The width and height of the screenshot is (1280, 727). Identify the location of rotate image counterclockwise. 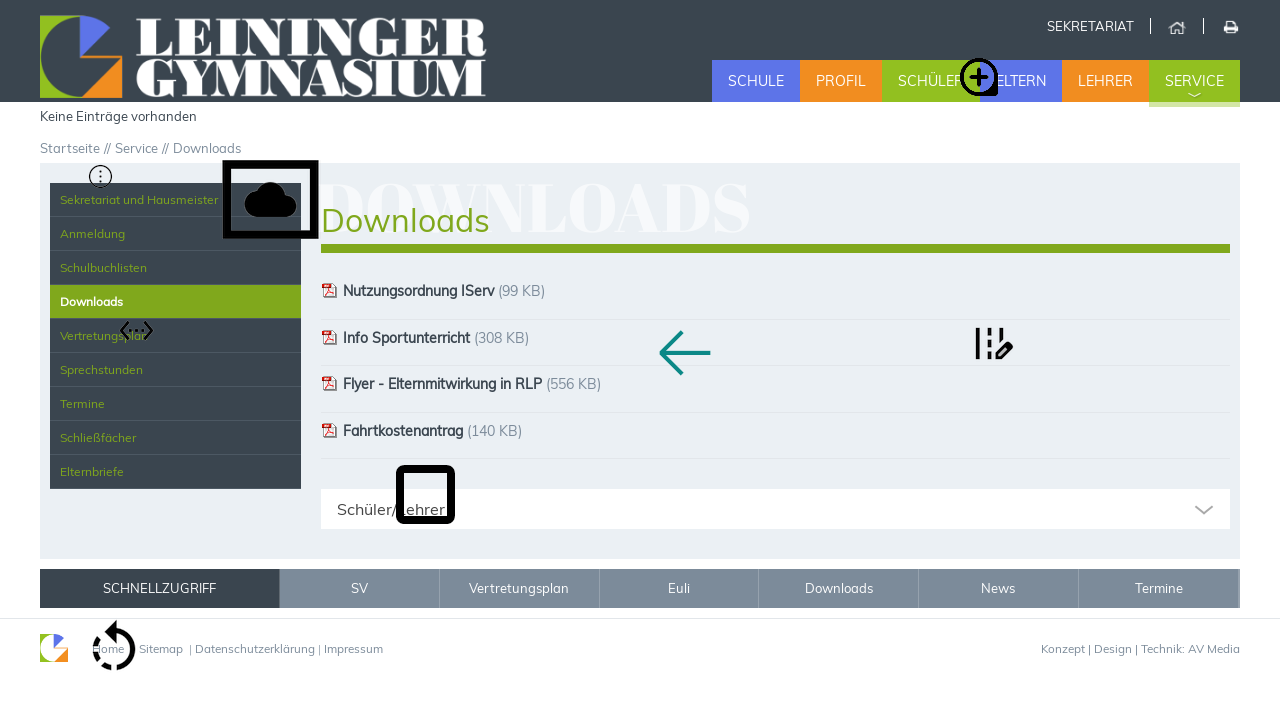
(114, 649).